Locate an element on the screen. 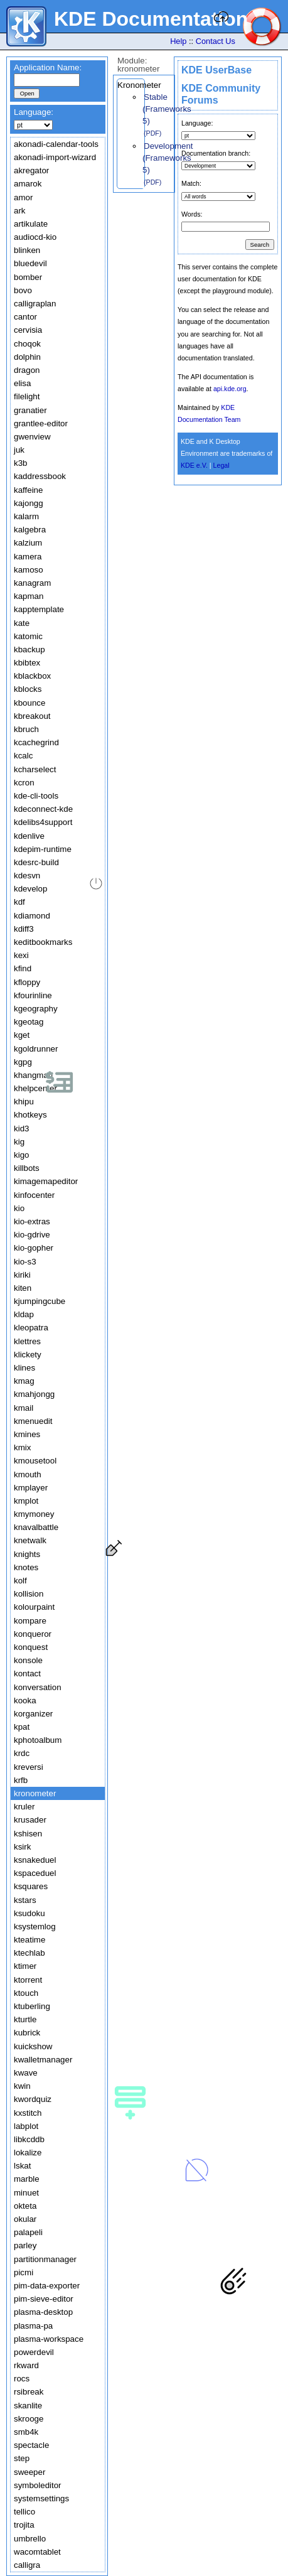 This screenshot has width=288, height=2576. upload file to cloud storage is located at coordinates (221, 16).